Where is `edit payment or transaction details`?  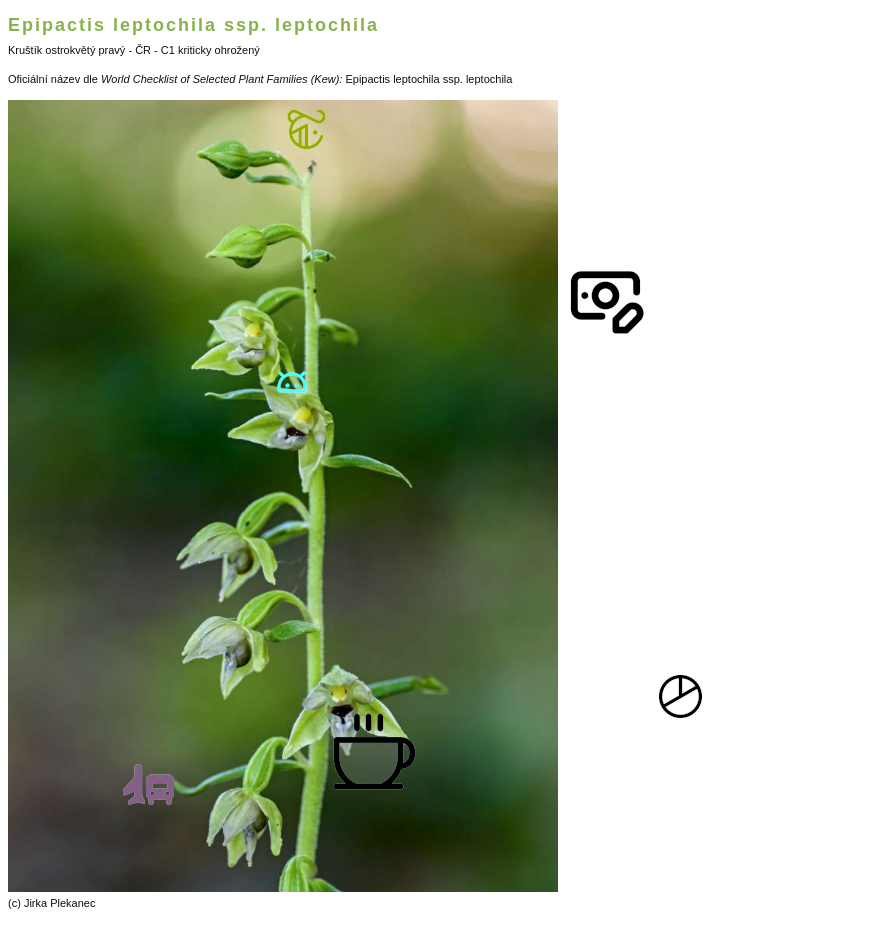 edit payment or transaction details is located at coordinates (605, 295).